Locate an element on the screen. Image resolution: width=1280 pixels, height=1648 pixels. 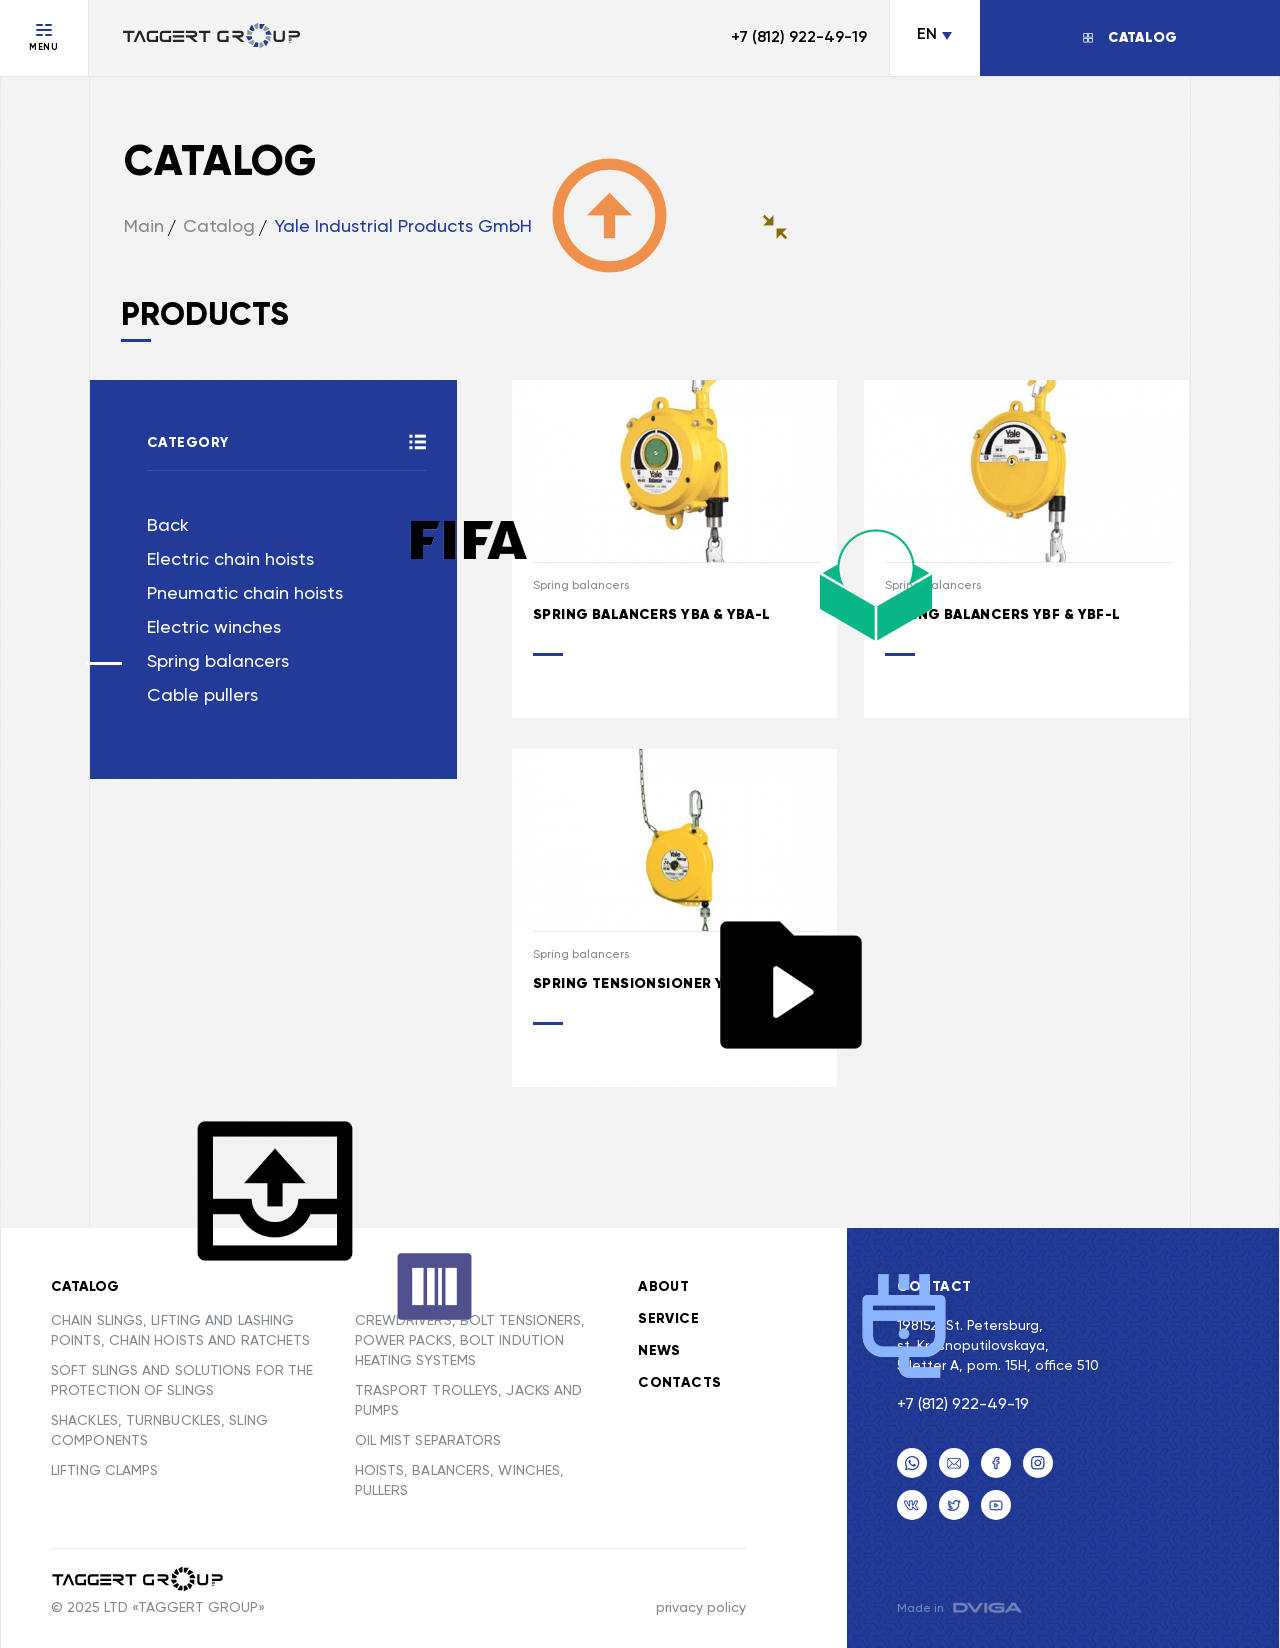
scan a barcode or QR code is located at coordinates (434, 1286).